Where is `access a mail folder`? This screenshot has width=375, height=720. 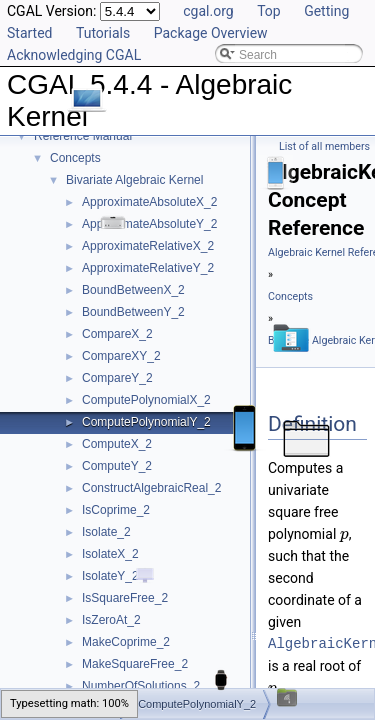 access a mail folder is located at coordinates (306, 438).